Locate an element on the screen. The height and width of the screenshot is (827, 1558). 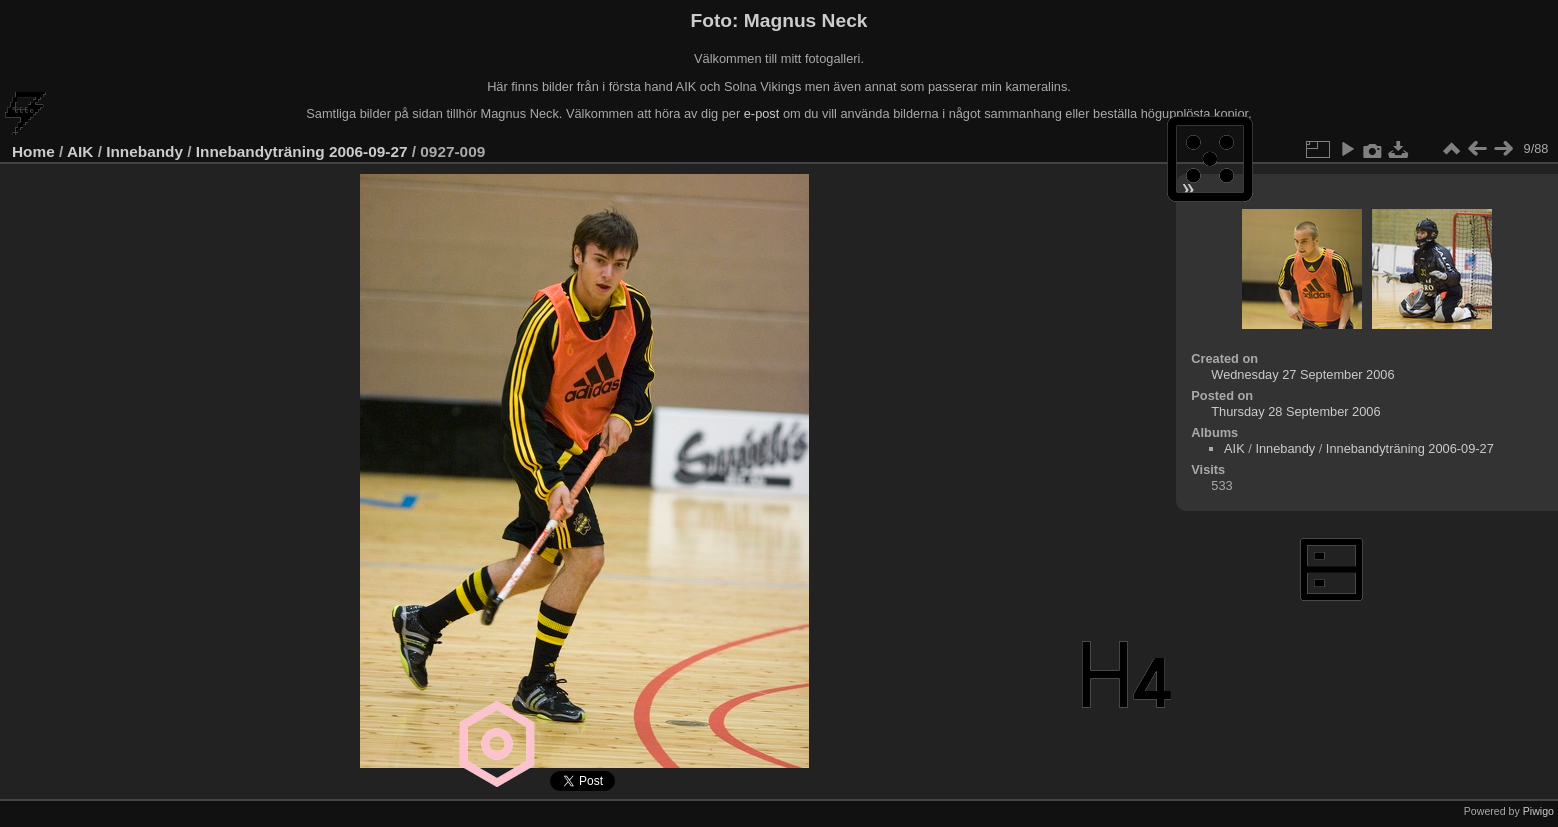
format text as heading level 4 is located at coordinates (1123, 674).